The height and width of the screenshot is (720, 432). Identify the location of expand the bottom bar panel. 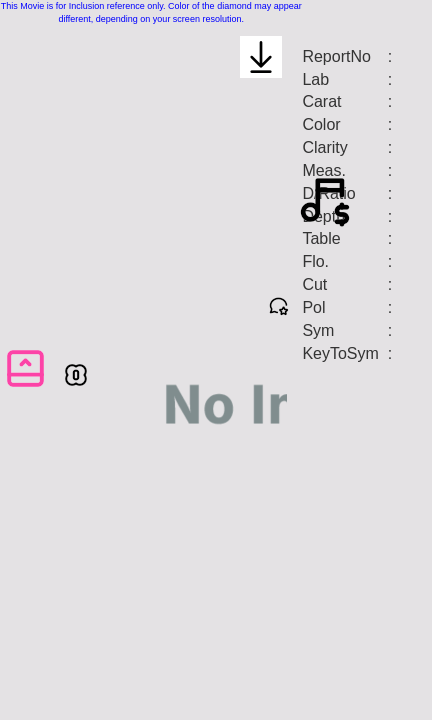
(25, 368).